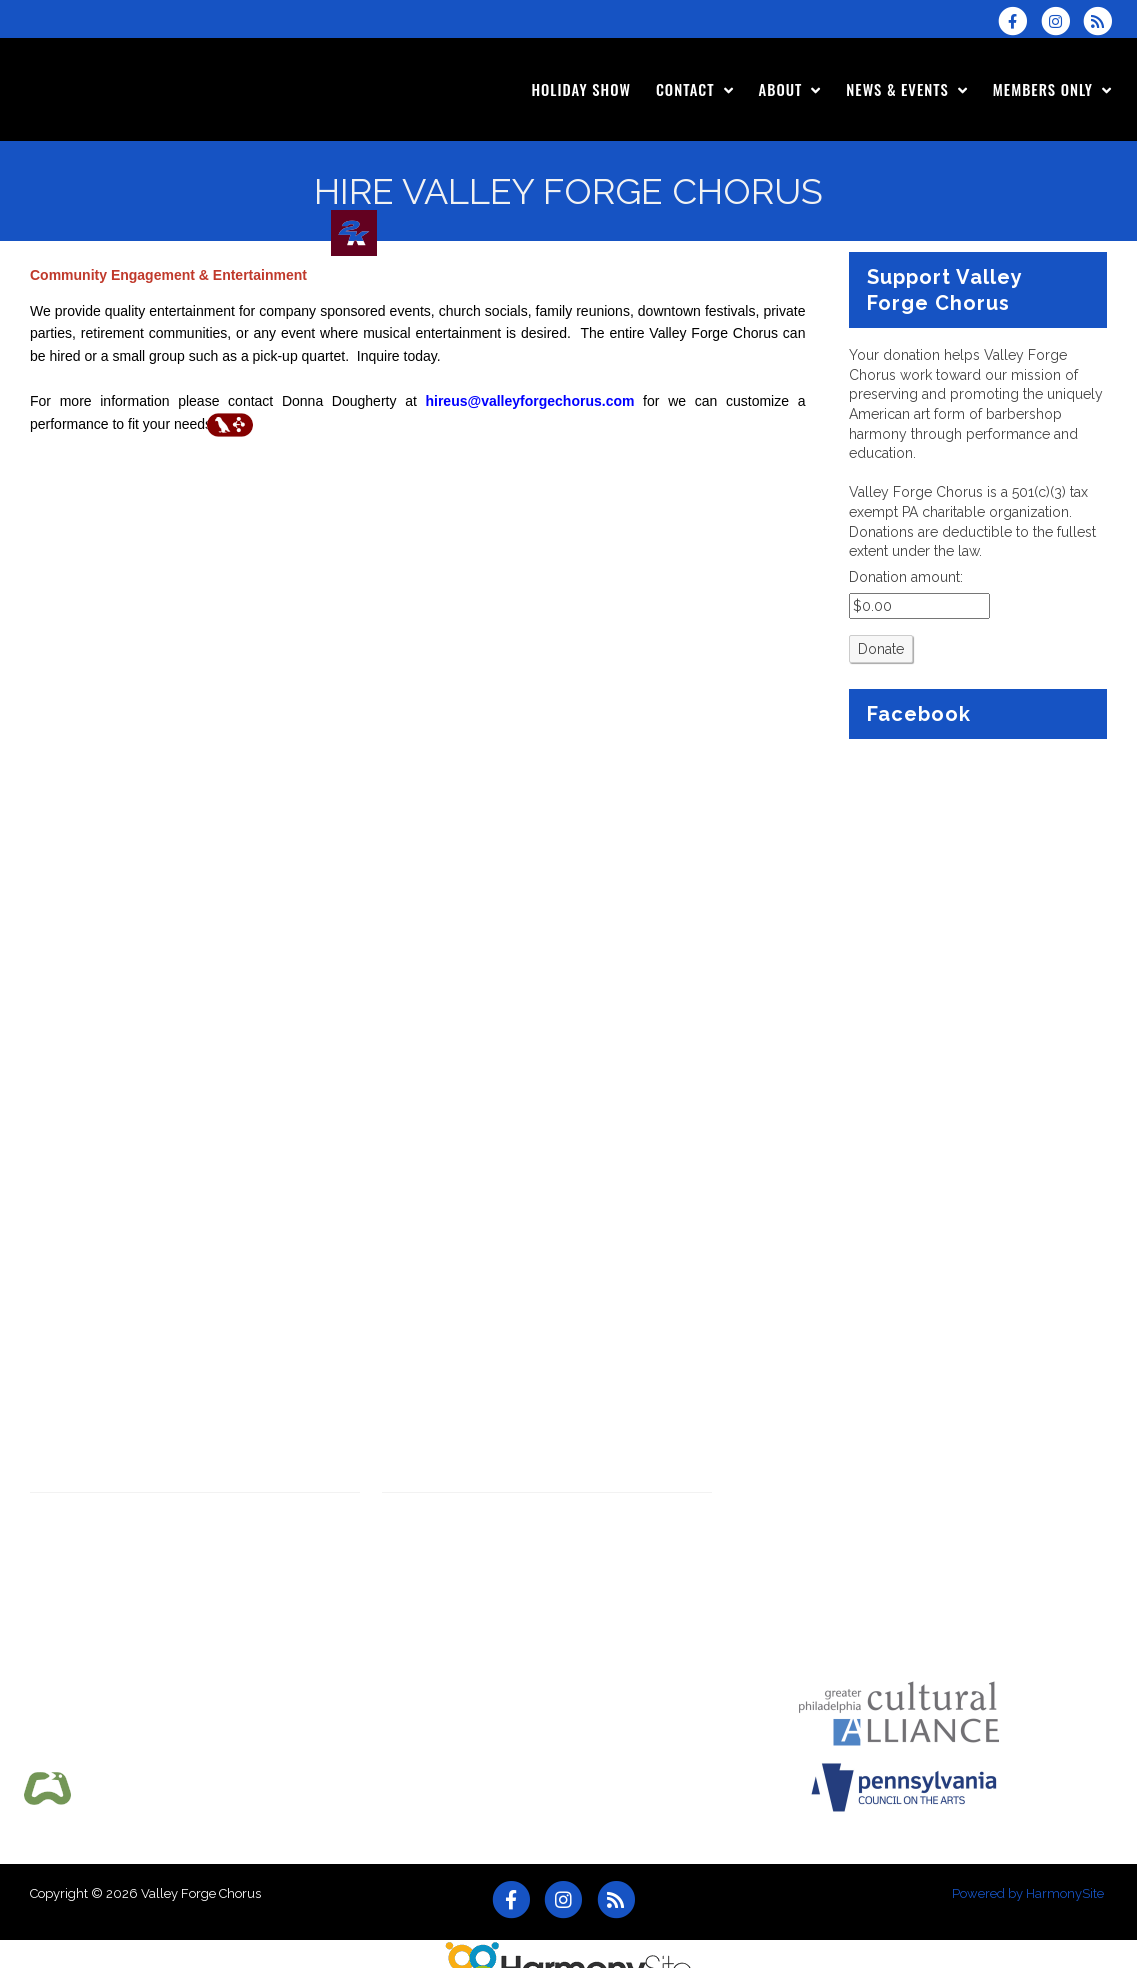 The height and width of the screenshot is (1968, 1137). I want to click on LangGraph platform or integration, so click(230, 425).